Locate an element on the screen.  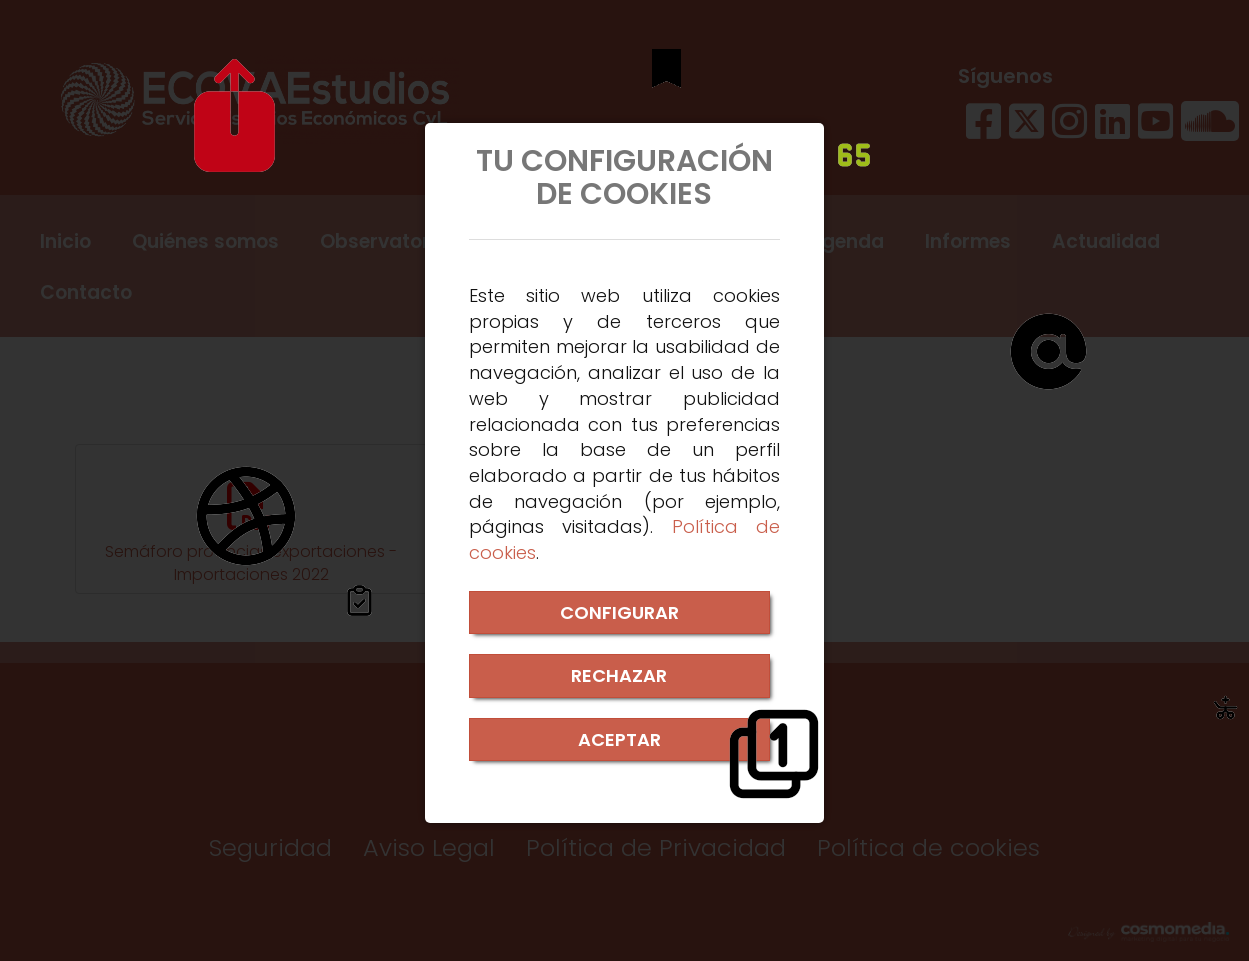
visit dribbble profile or portfolio is located at coordinates (246, 516).